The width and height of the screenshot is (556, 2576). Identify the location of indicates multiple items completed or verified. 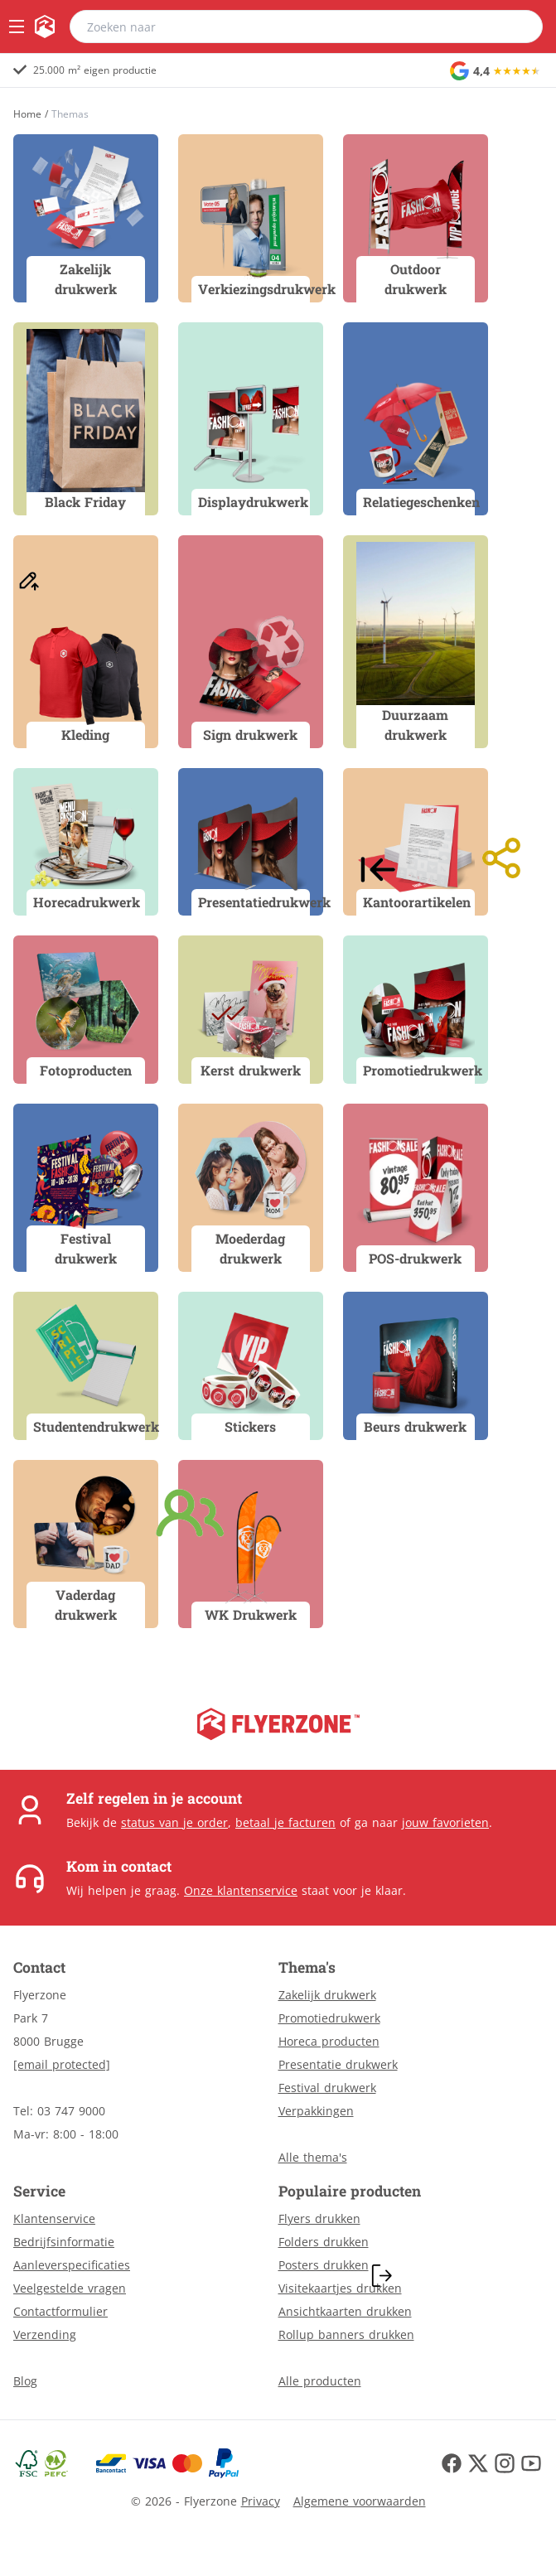
(228, 1013).